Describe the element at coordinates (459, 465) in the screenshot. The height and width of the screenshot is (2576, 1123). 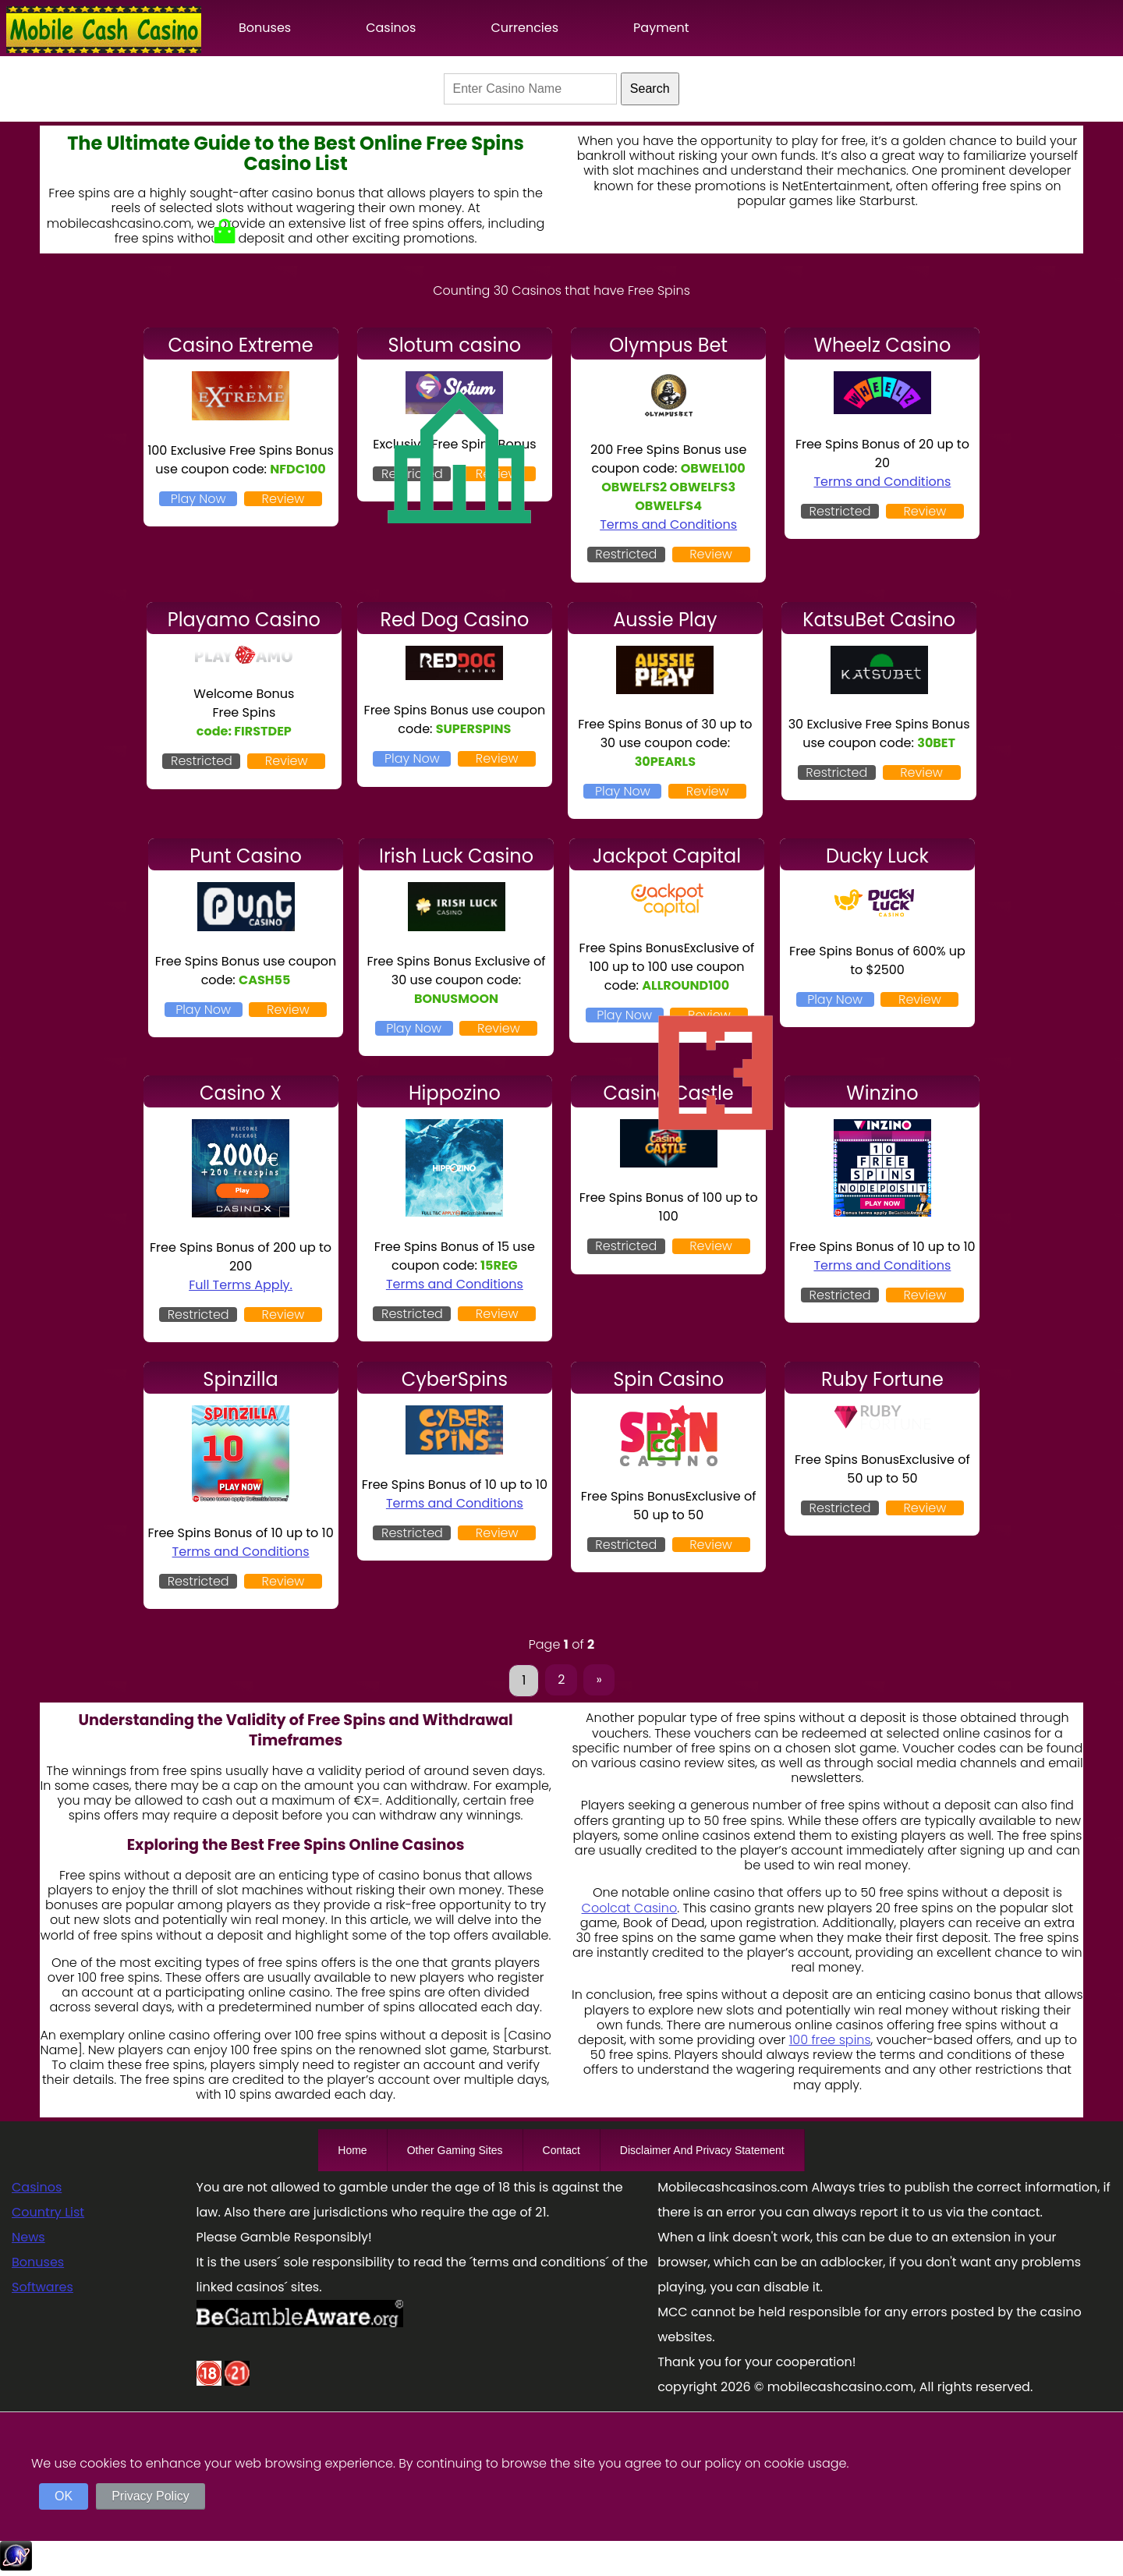
I see `access education or school-related features` at that location.